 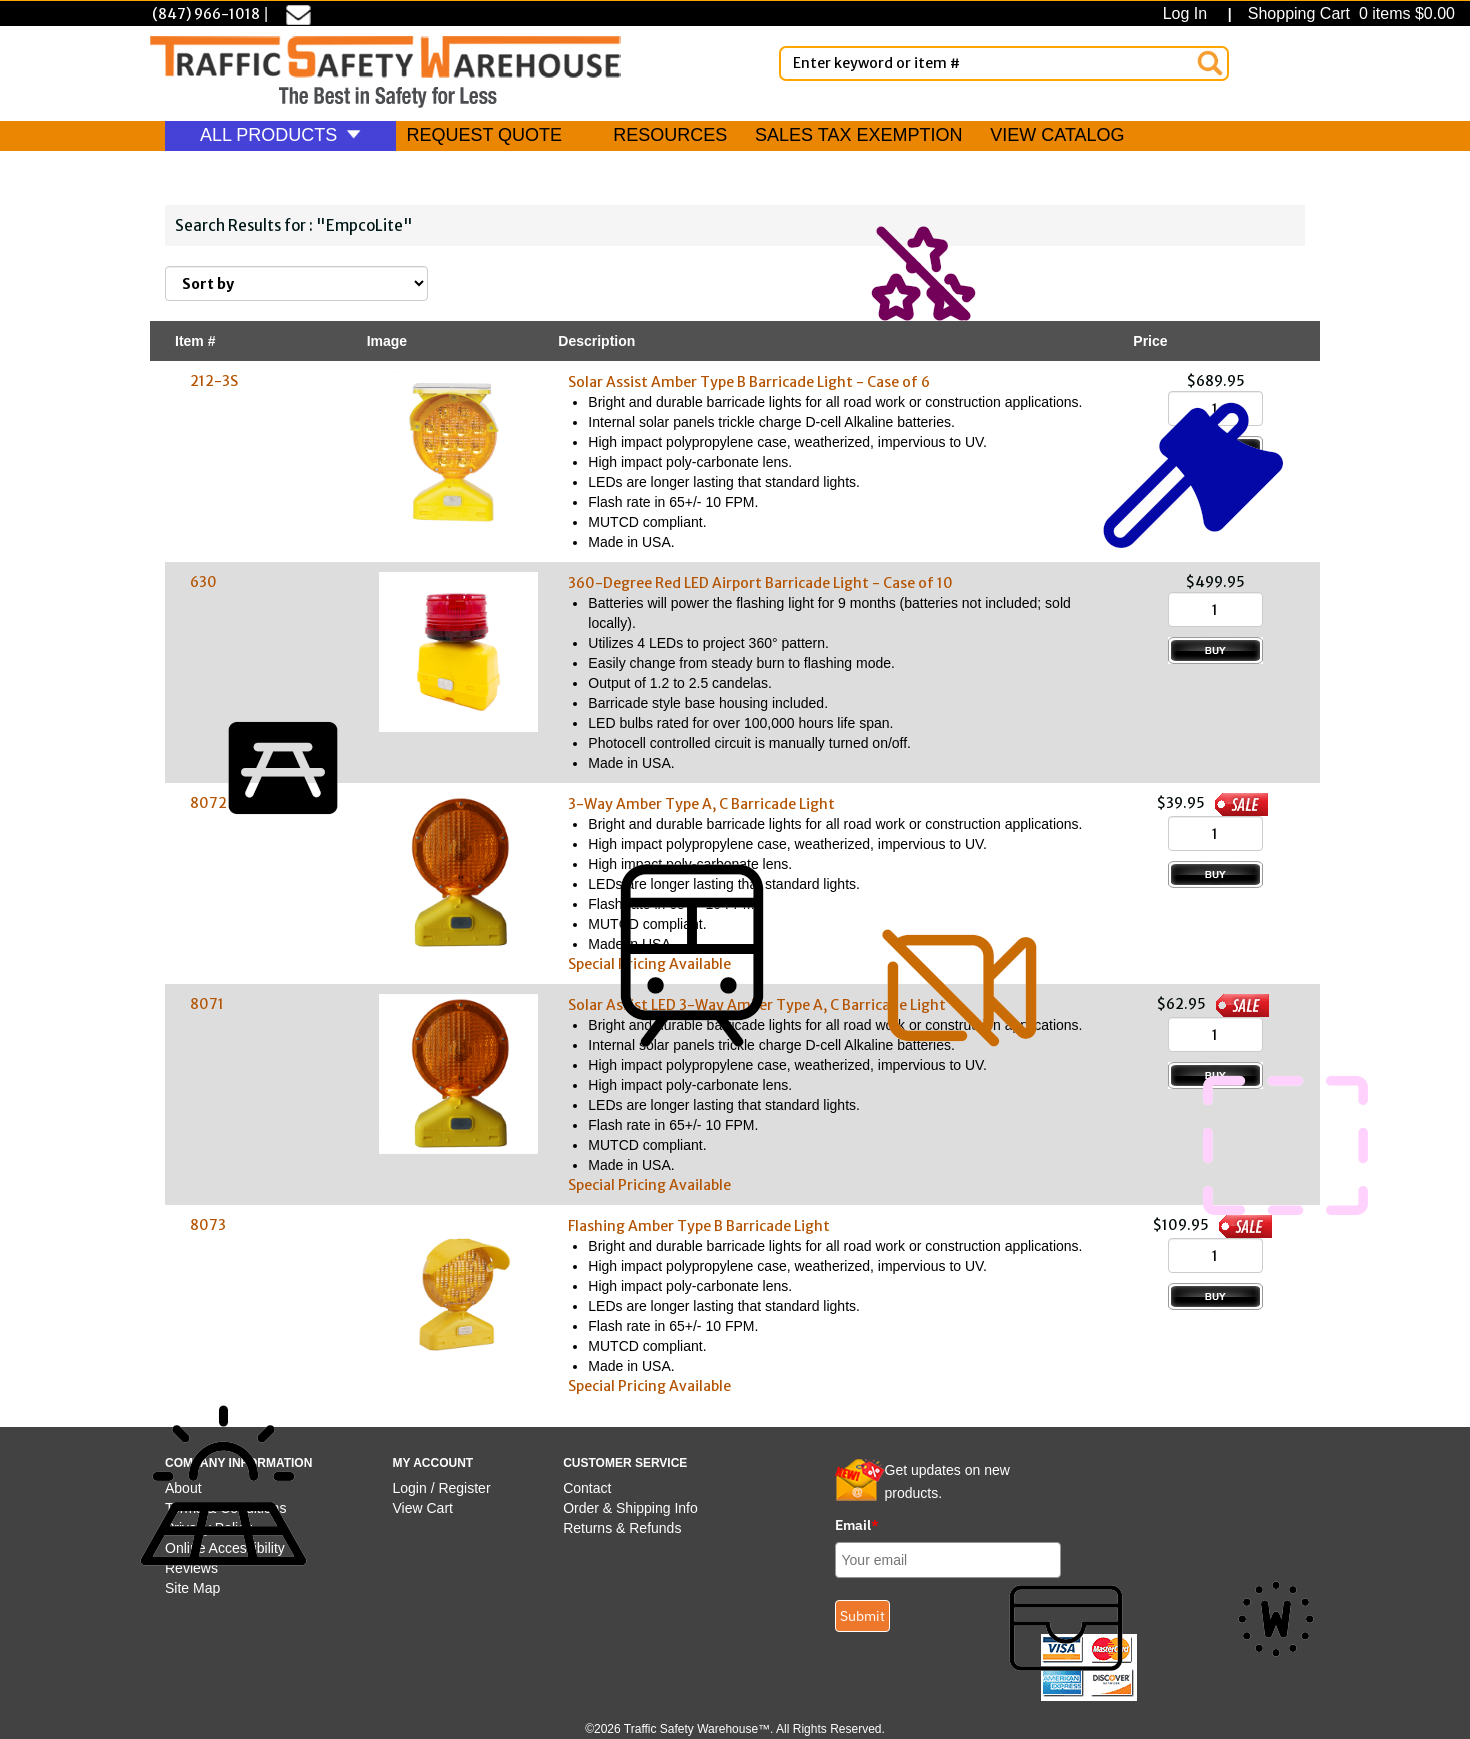 I want to click on select or define a region, so click(x=1285, y=1145).